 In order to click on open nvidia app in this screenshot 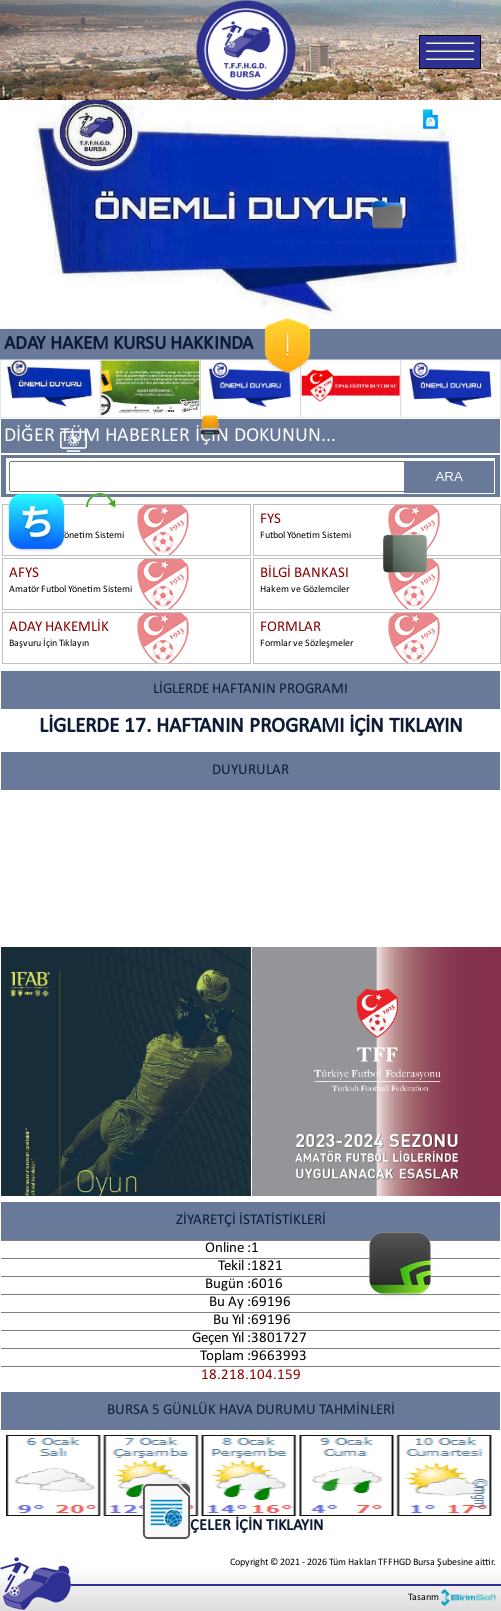, I will do `click(400, 1263)`.